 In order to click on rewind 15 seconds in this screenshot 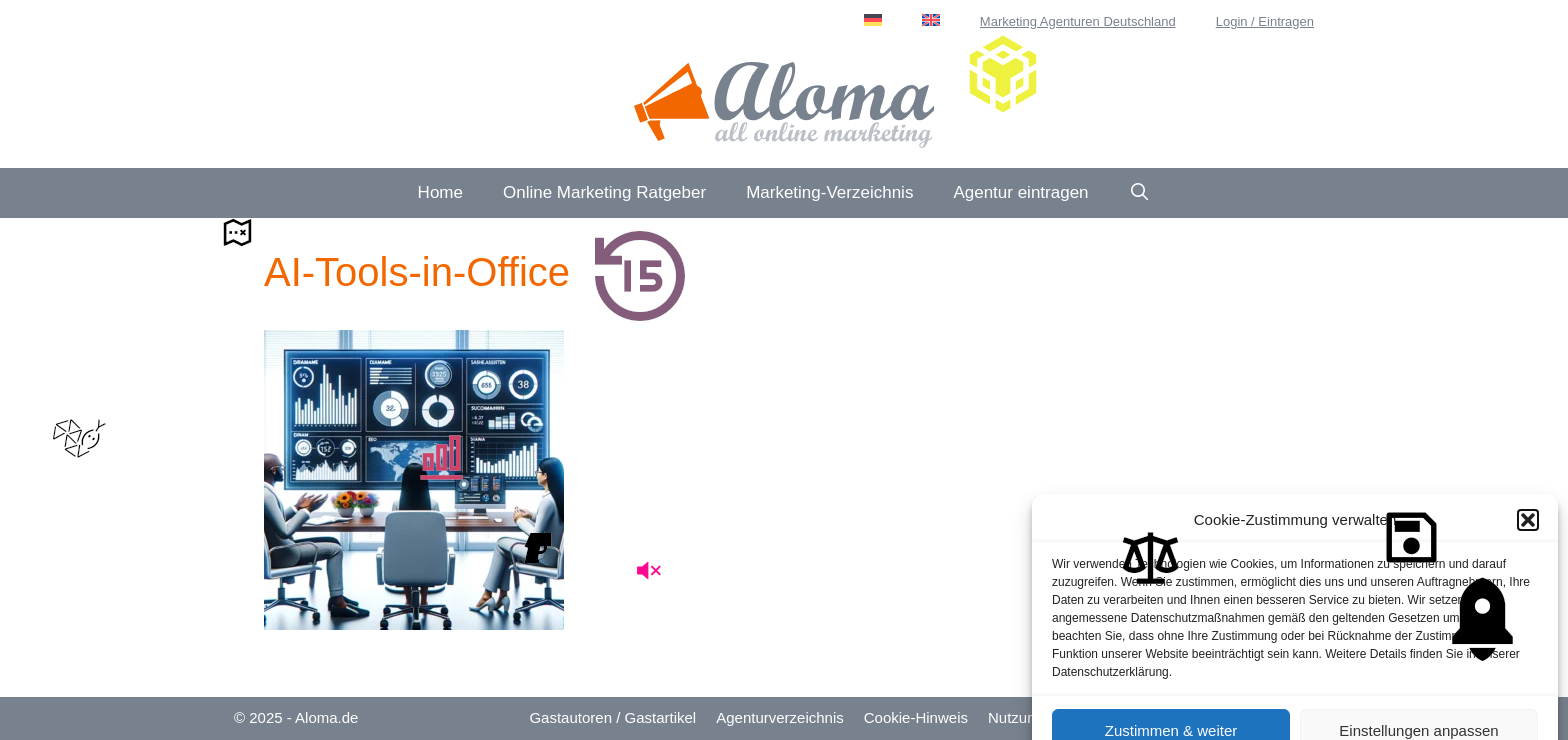, I will do `click(640, 276)`.